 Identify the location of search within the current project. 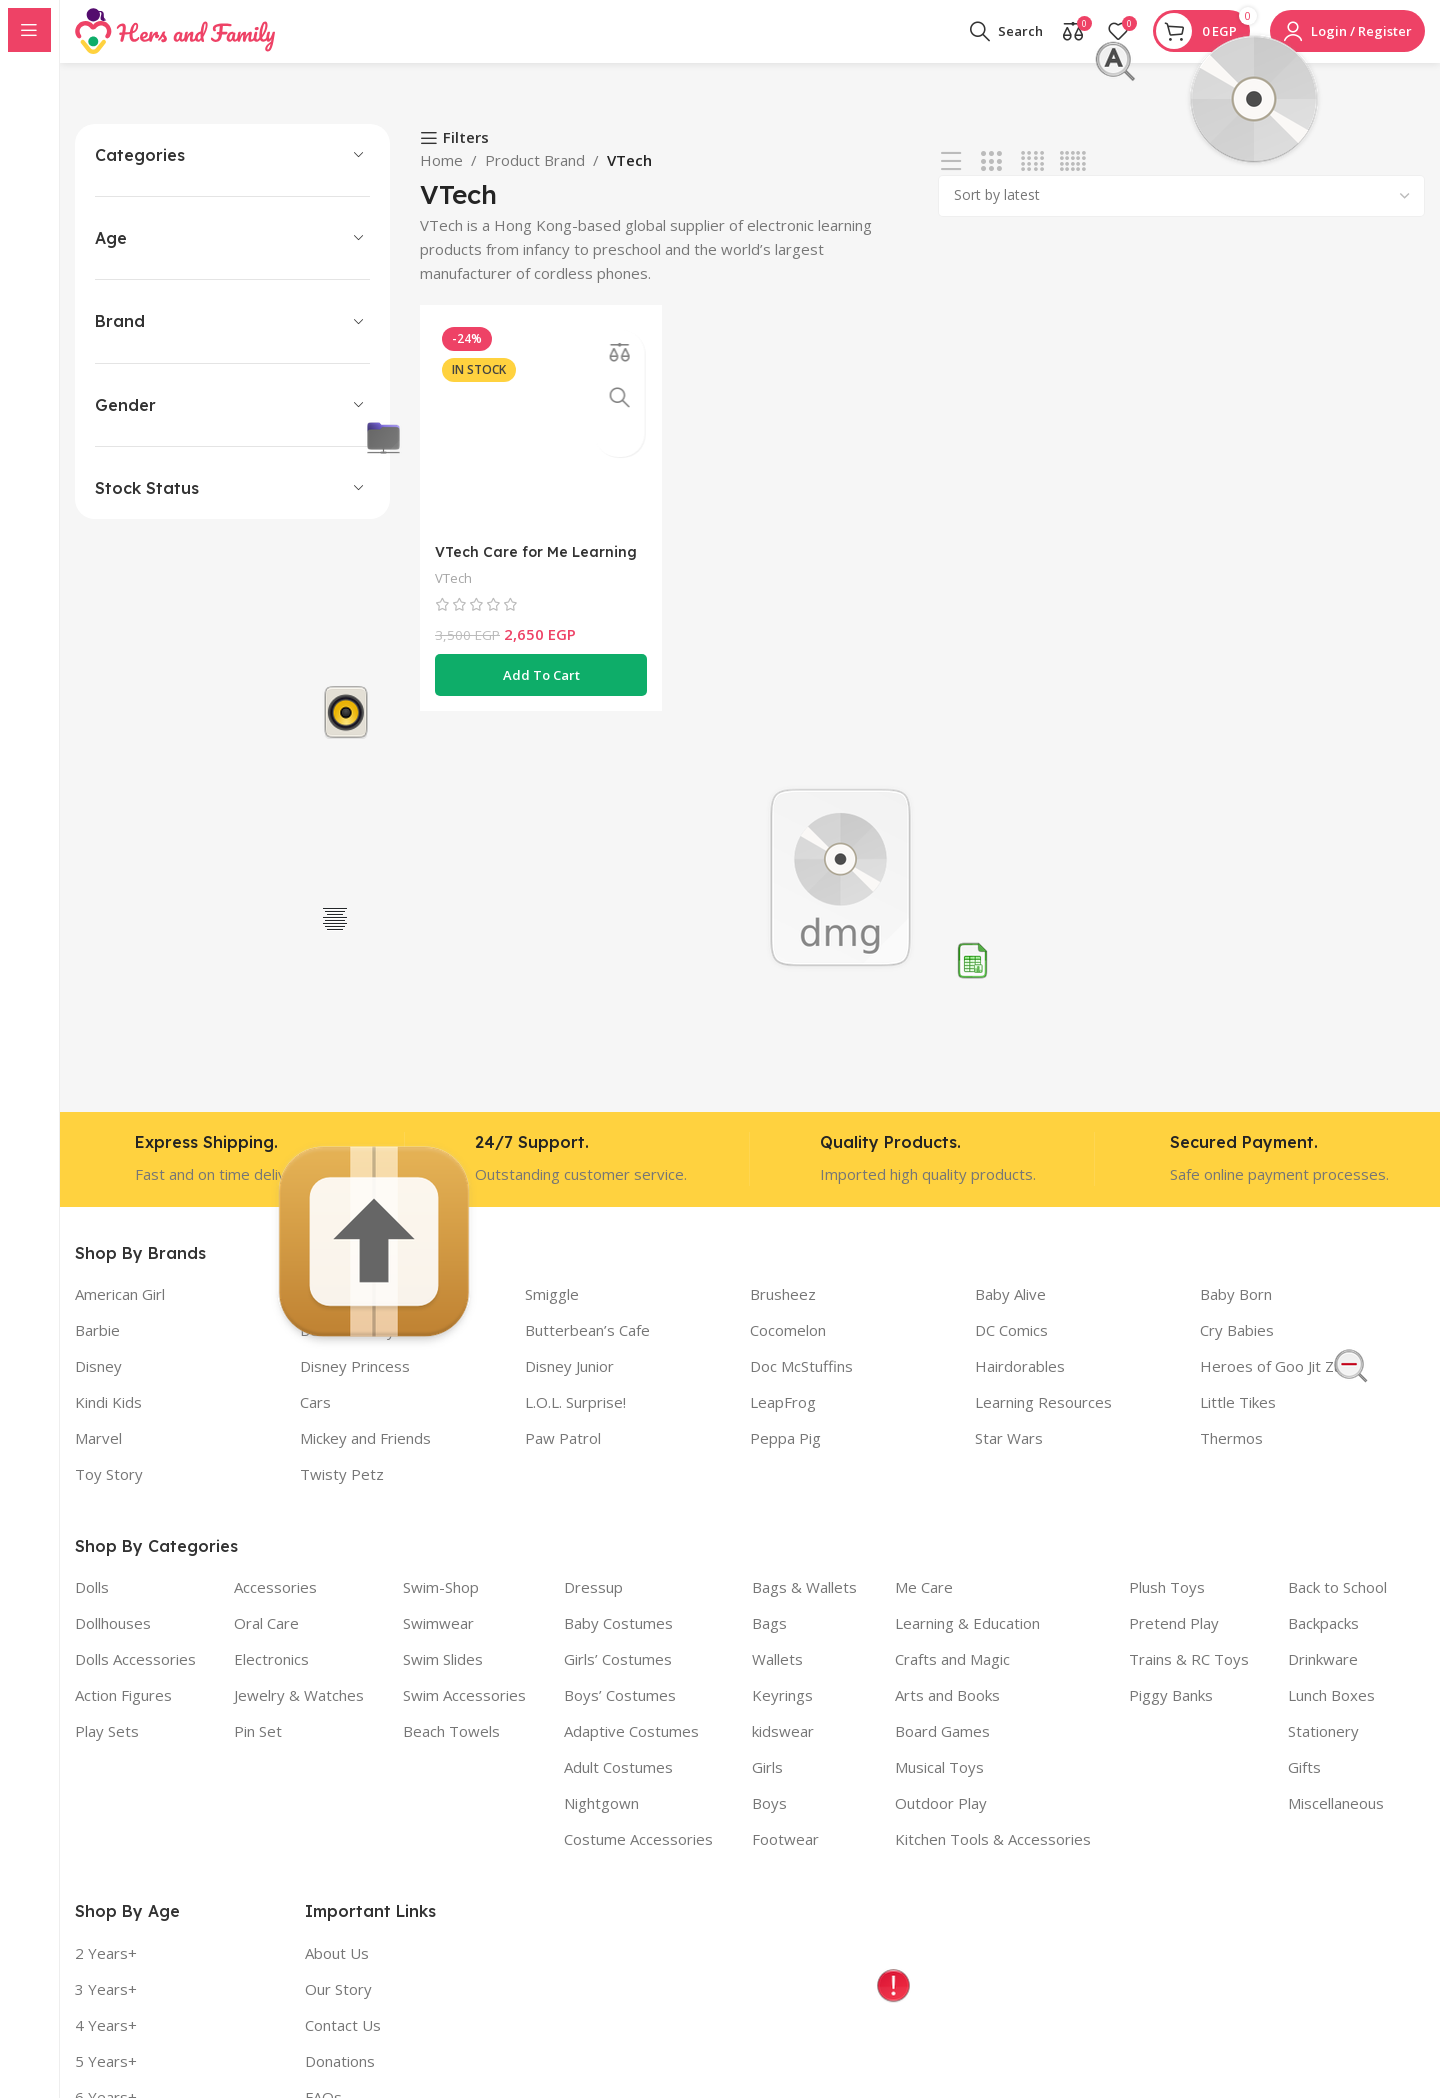
(1115, 61).